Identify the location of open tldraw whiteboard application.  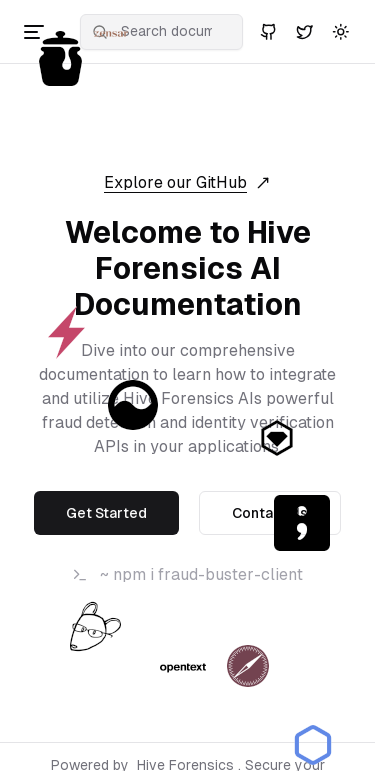
(302, 523).